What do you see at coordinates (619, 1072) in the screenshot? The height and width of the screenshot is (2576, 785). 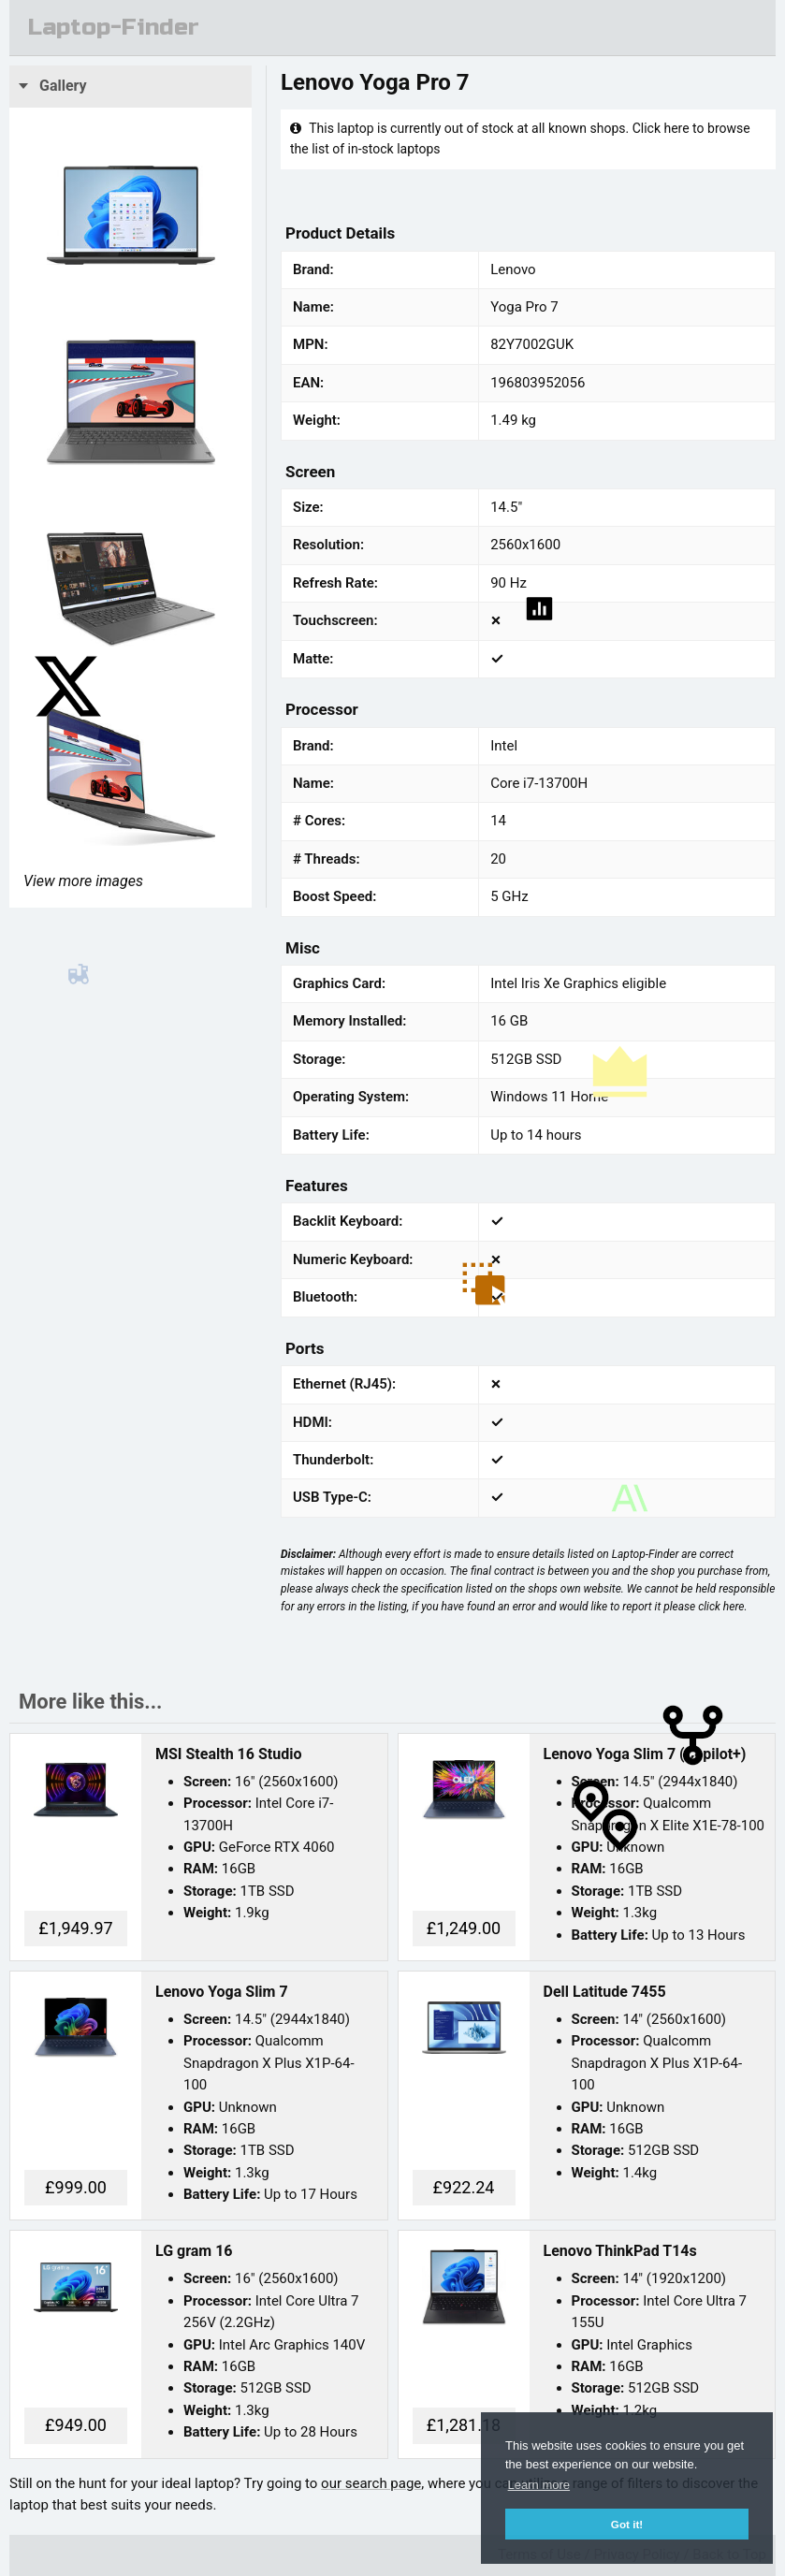 I see `indicates VIP or premium membership status` at bounding box center [619, 1072].